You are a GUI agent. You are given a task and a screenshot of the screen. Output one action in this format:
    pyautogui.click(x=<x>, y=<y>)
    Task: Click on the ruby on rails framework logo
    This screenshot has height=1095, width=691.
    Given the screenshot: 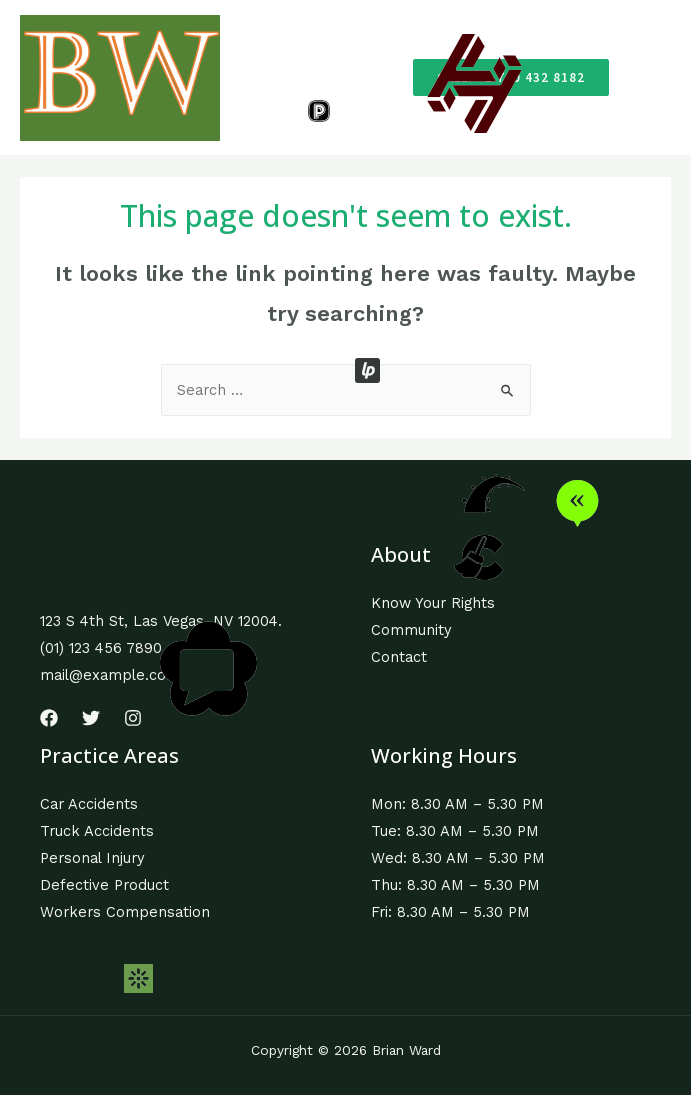 What is the action you would take?
    pyautogui.click(x=493, y=493)
    